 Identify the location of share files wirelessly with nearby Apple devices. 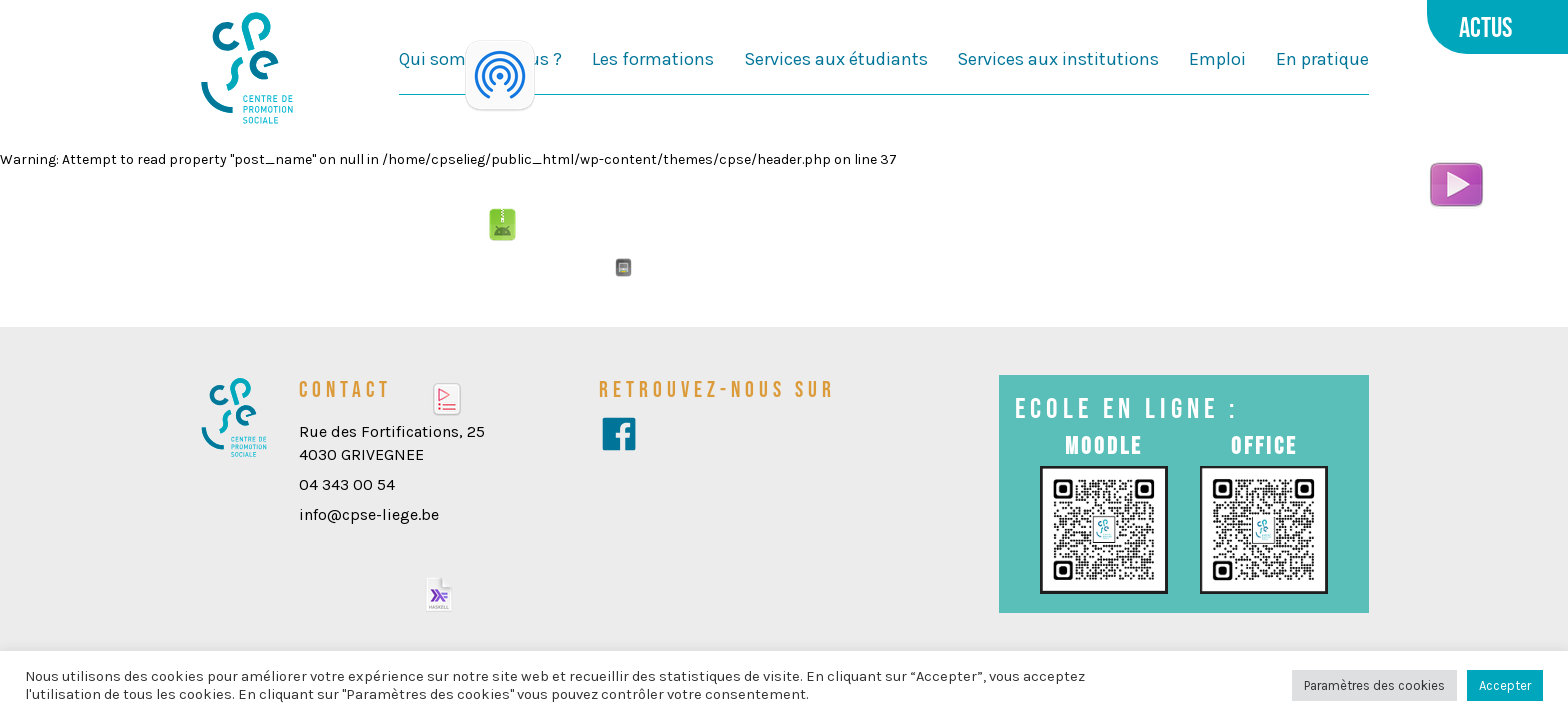
(500, 75).